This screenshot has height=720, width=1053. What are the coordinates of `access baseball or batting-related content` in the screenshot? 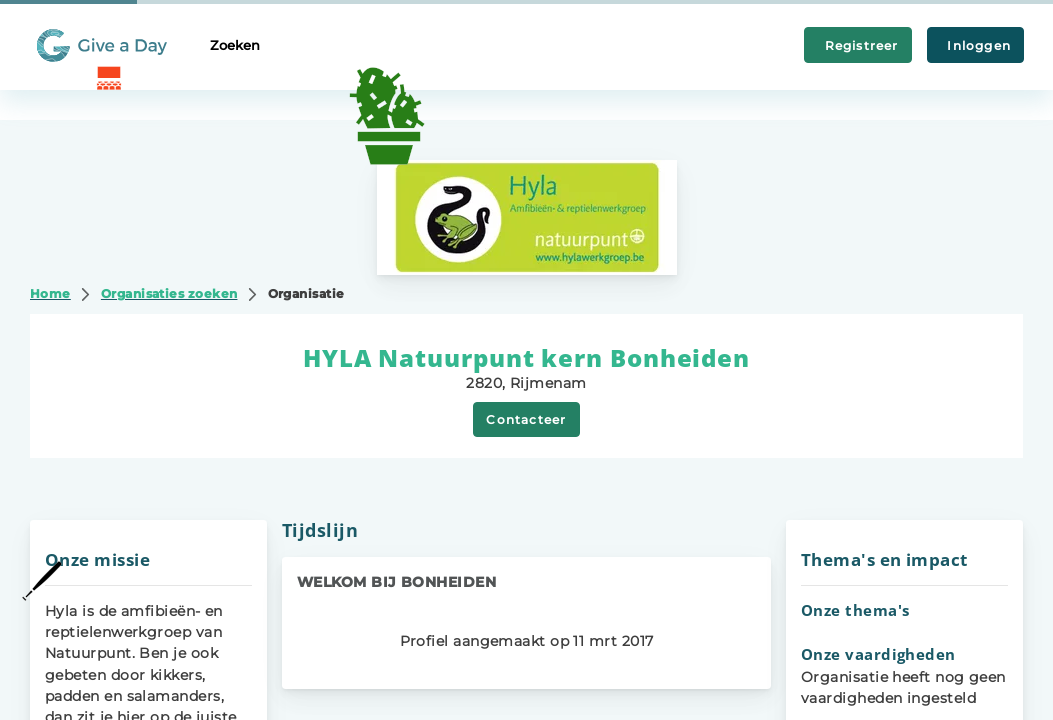 It's located at (41, 581).